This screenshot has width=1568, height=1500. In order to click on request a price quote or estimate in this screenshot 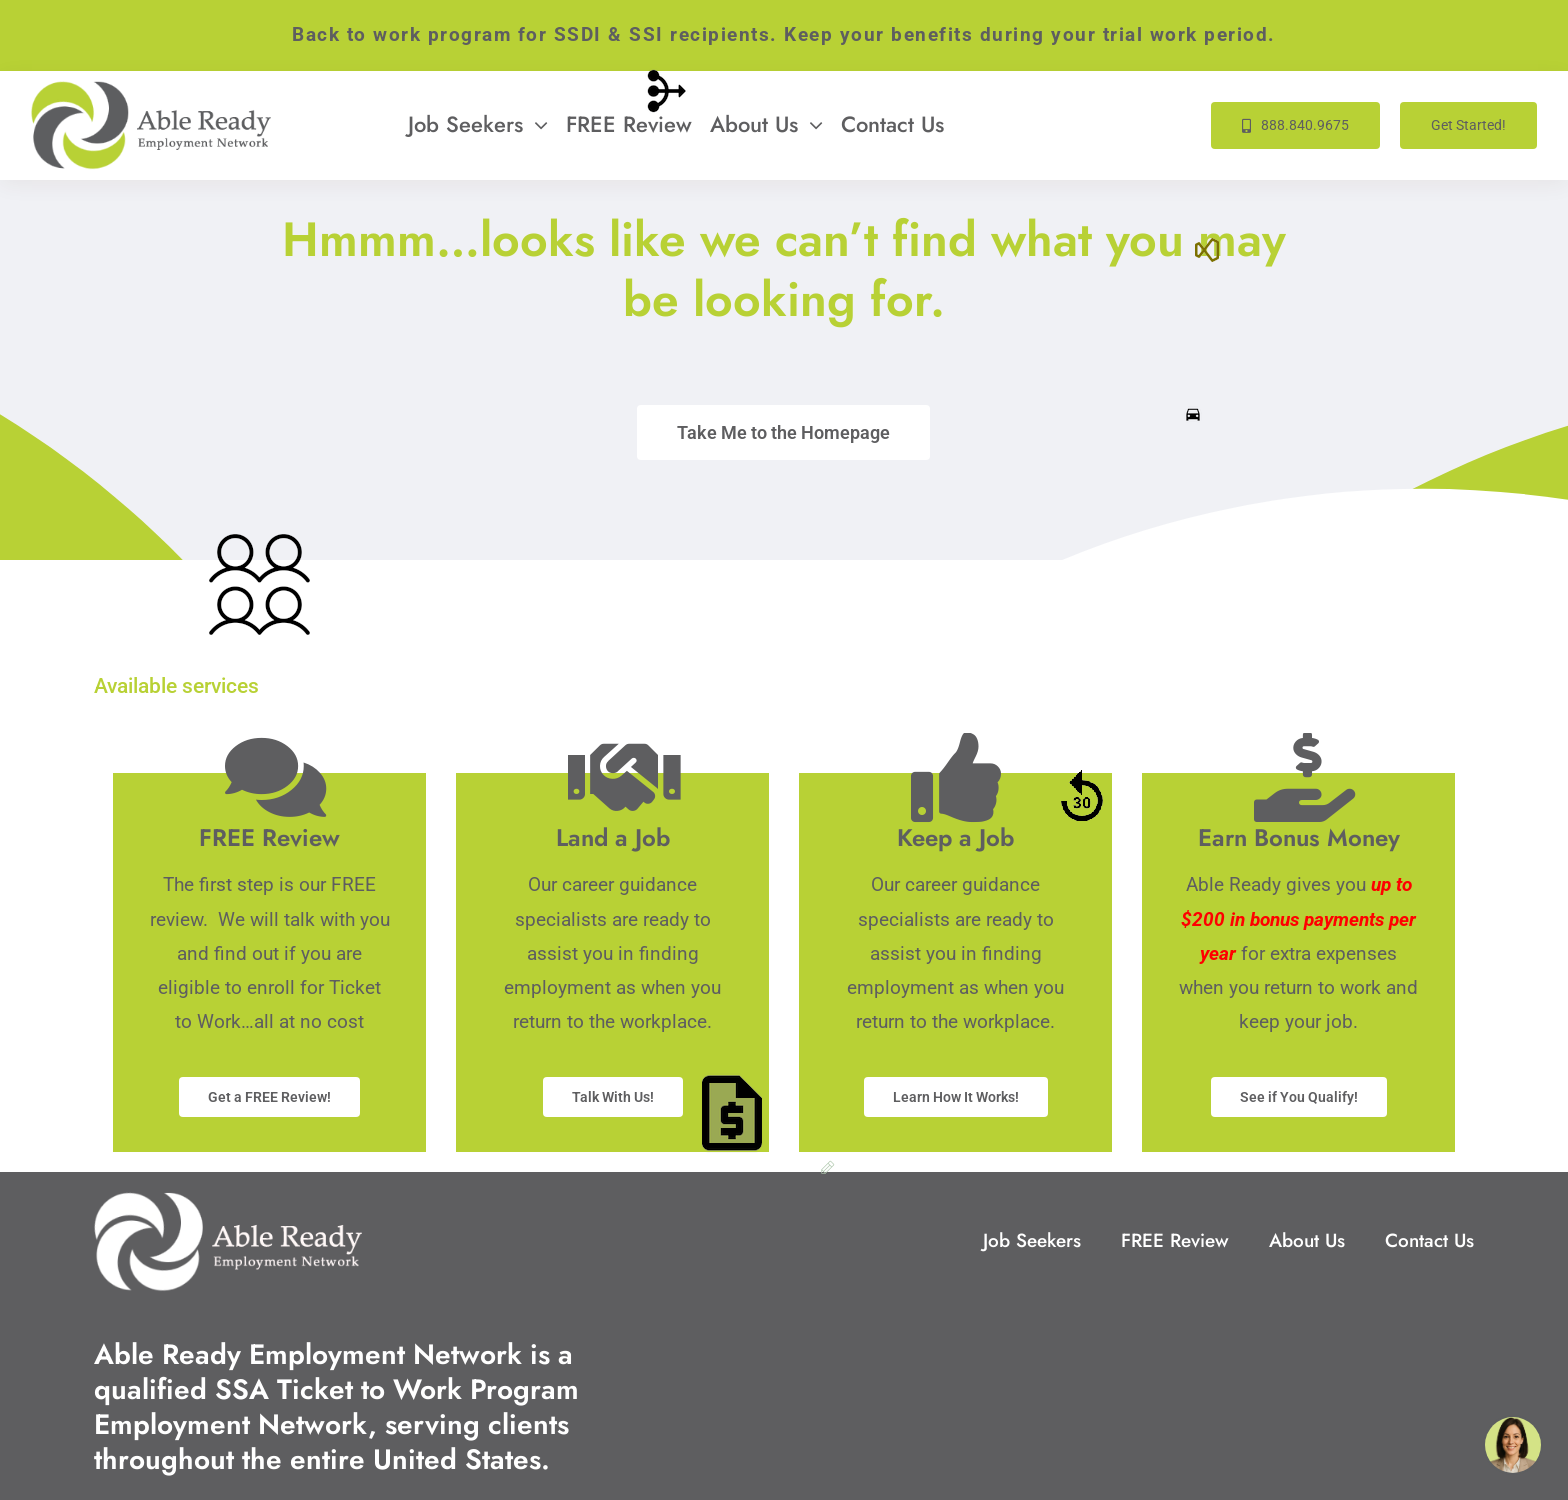, I will do `click(732, 1113)`.